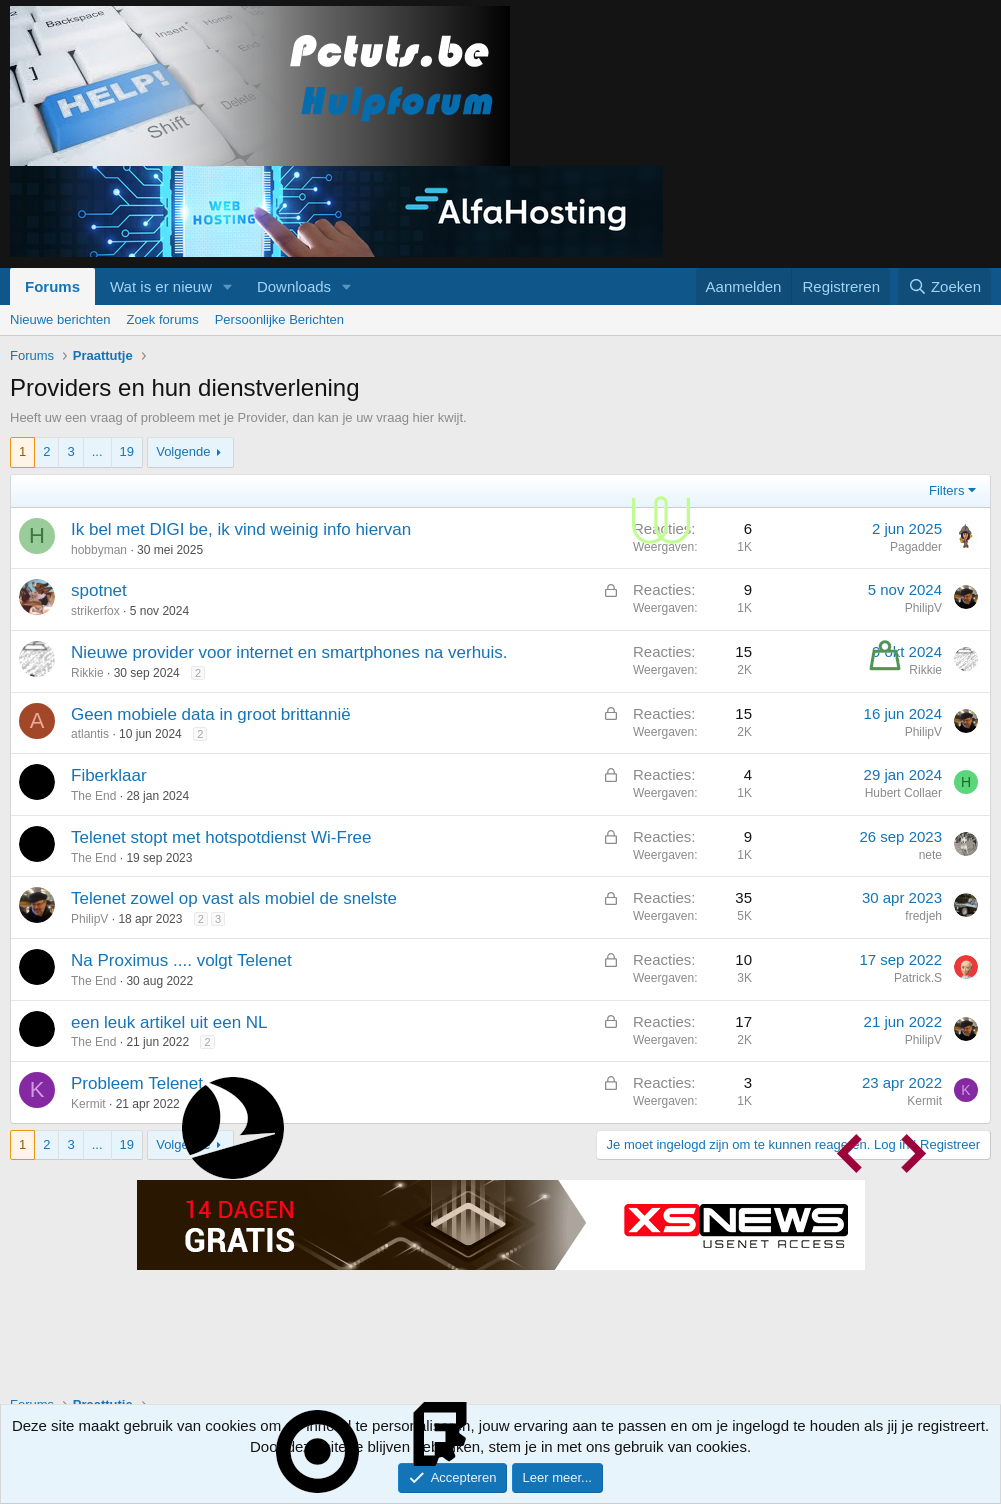  What do you see at coordinates (881, 1153) in the screenshot?
I see `toggle code view mode in editor` at bounding box center [881, 1153].